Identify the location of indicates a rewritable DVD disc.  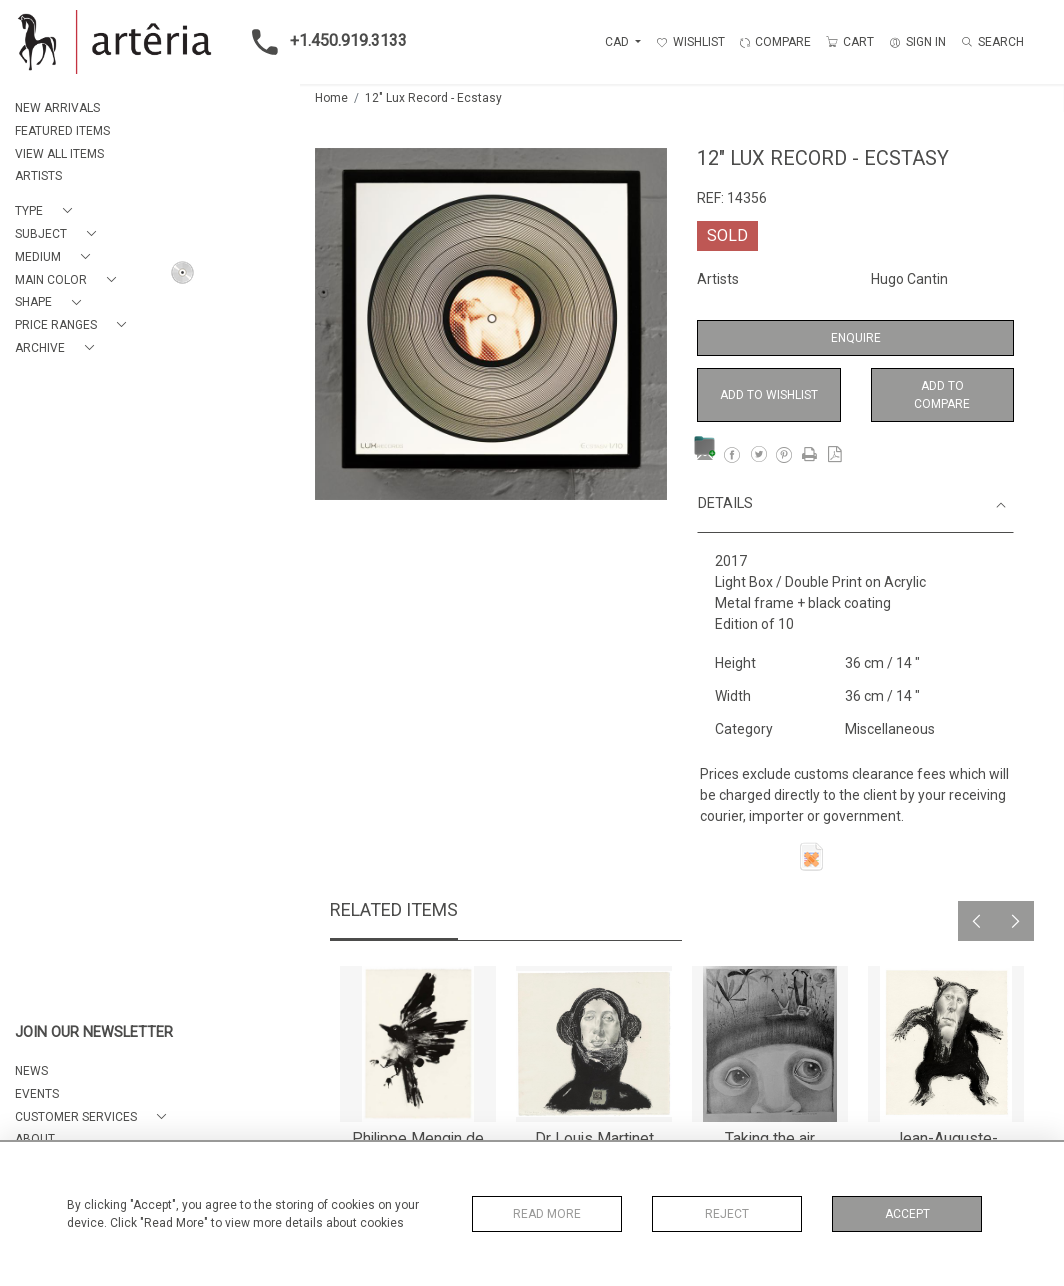
(182, 272).